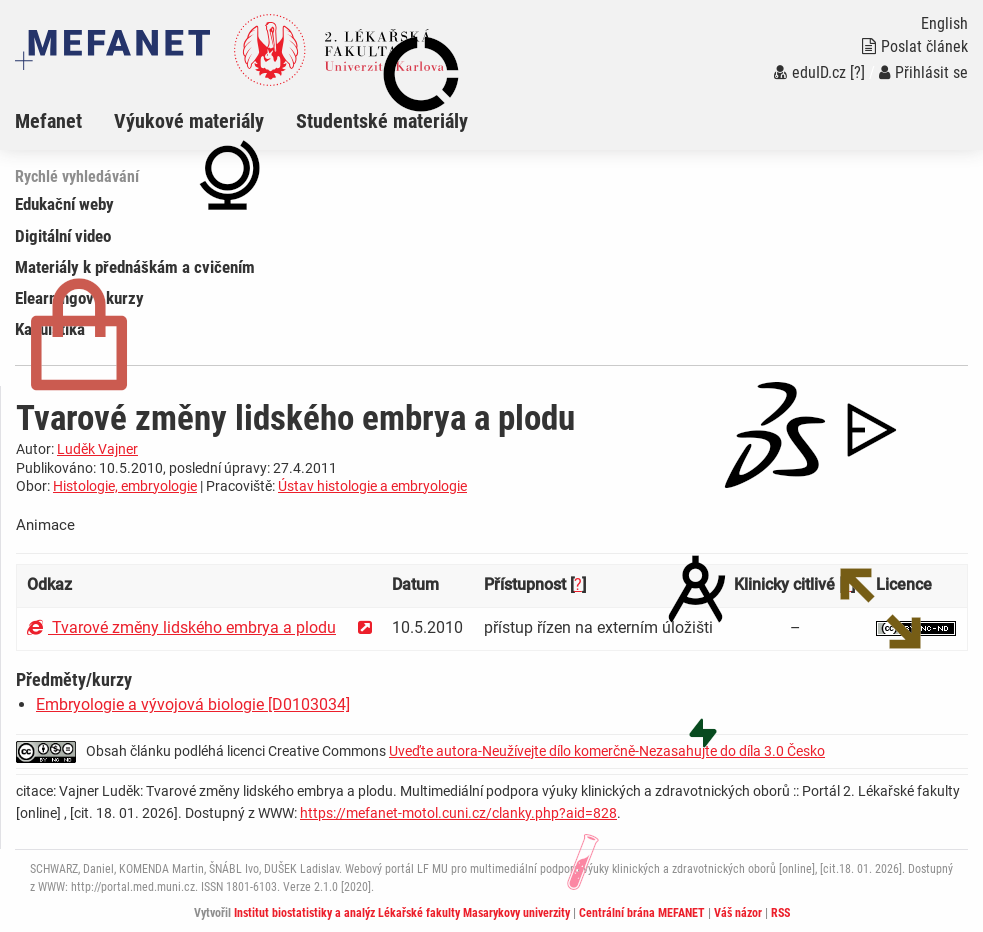 This screenshot has width=983, height=932. Describe the element at coordinates (79, 337) in the screenshot. I see `view your shopping cart` at that location.